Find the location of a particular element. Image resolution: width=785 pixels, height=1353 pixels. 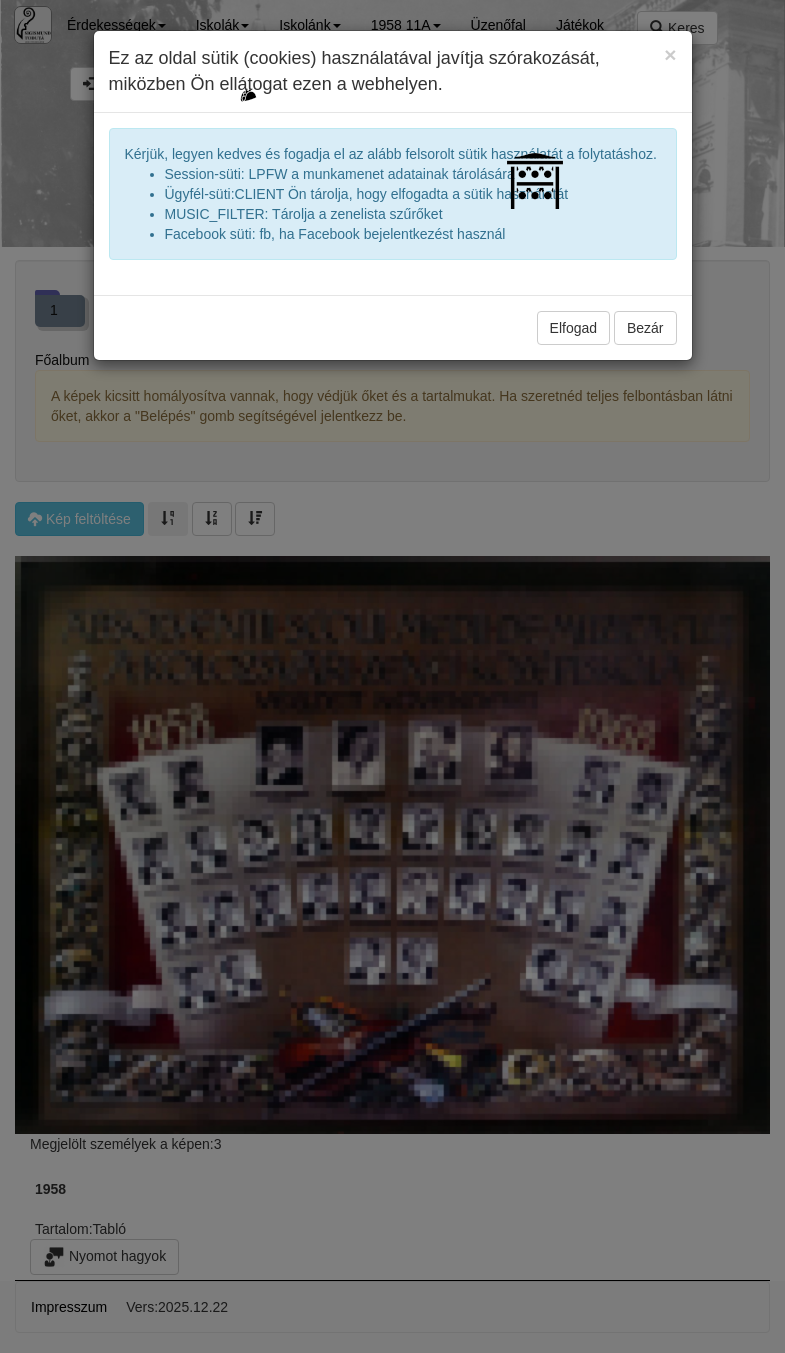

browse mexican food options is located at coordinates (248, 95).